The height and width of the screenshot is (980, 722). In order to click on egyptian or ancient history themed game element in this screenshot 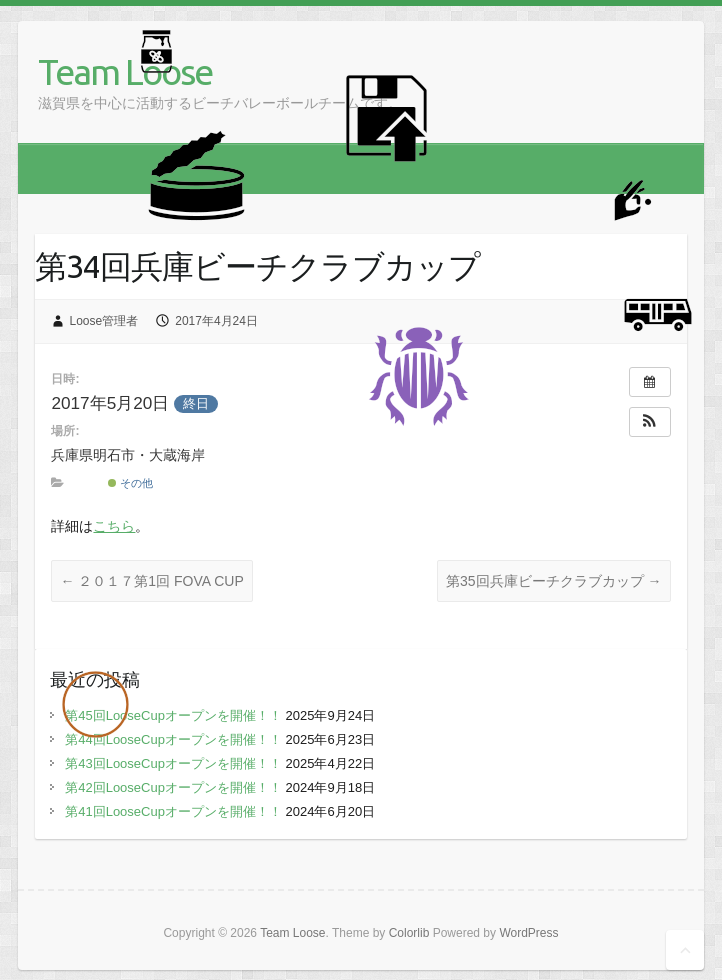, I will do `click(419, 377)`.